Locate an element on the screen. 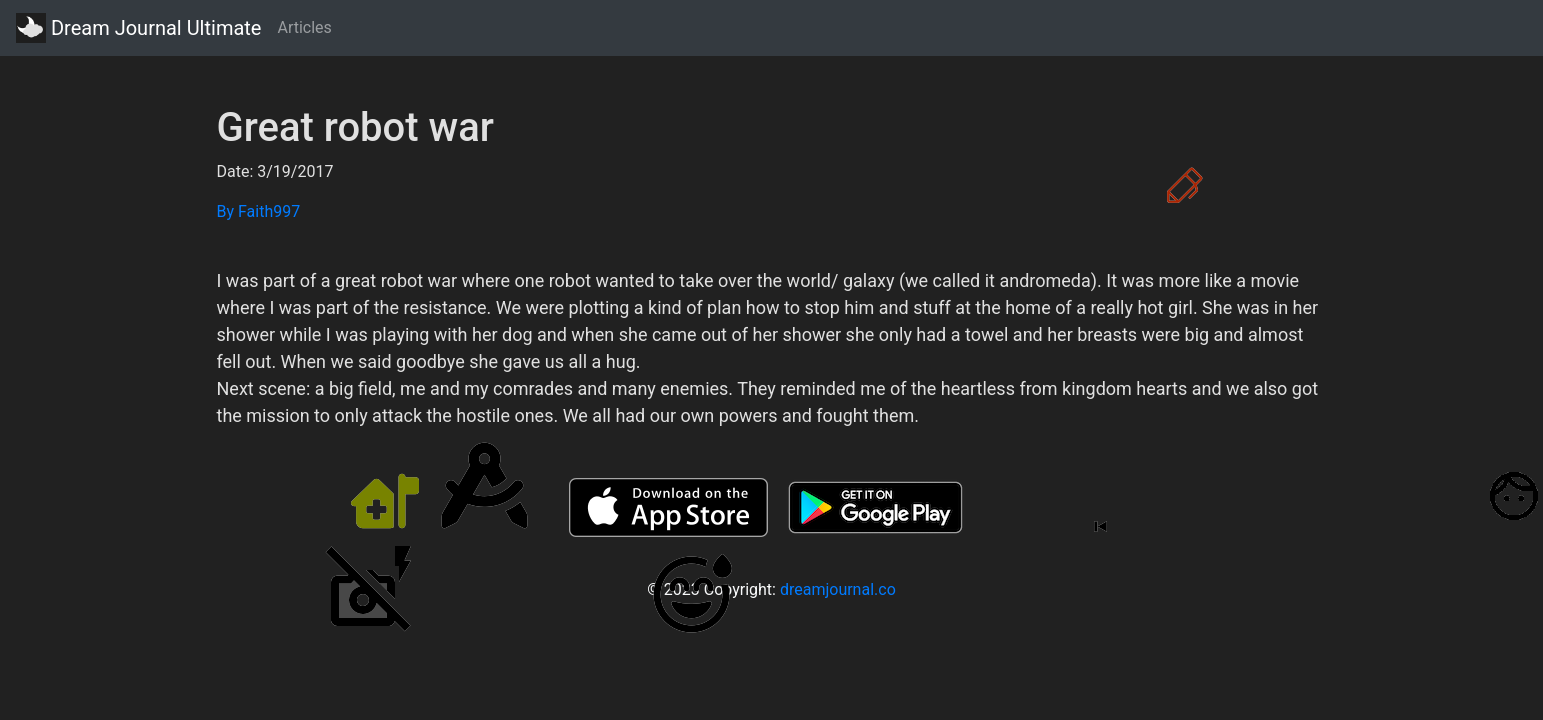 This screenshot has width=1543, height=720. edit or modify content is located at coordinates (1184, 186).